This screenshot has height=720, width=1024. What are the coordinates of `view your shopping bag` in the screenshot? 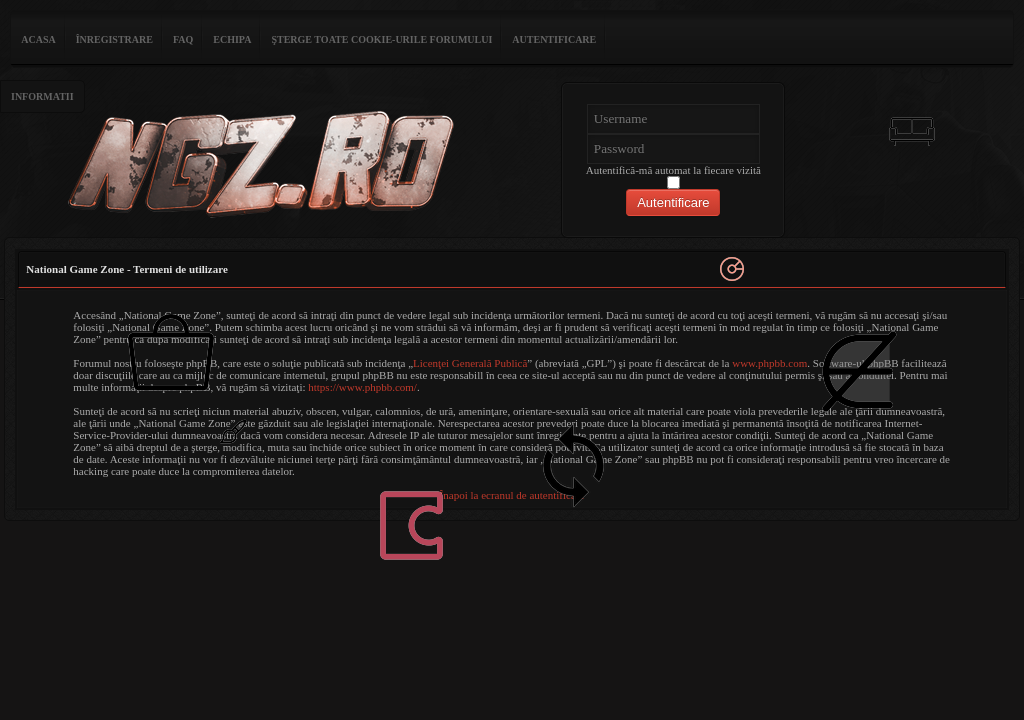 It's located at (171, 357).